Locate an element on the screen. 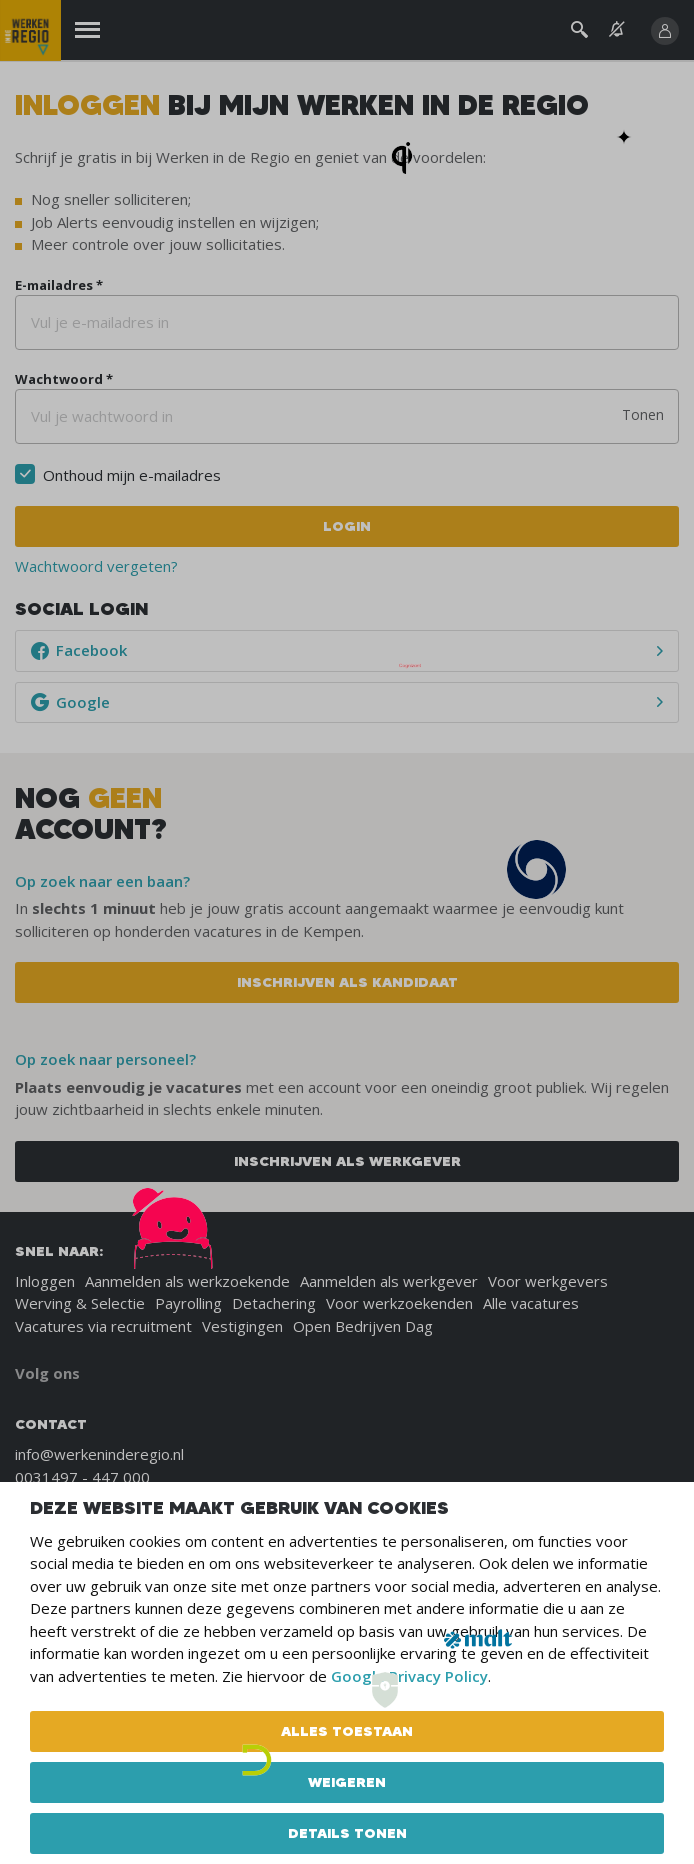  open Google Gemini AI assistant is located at coordinates (624, 137).